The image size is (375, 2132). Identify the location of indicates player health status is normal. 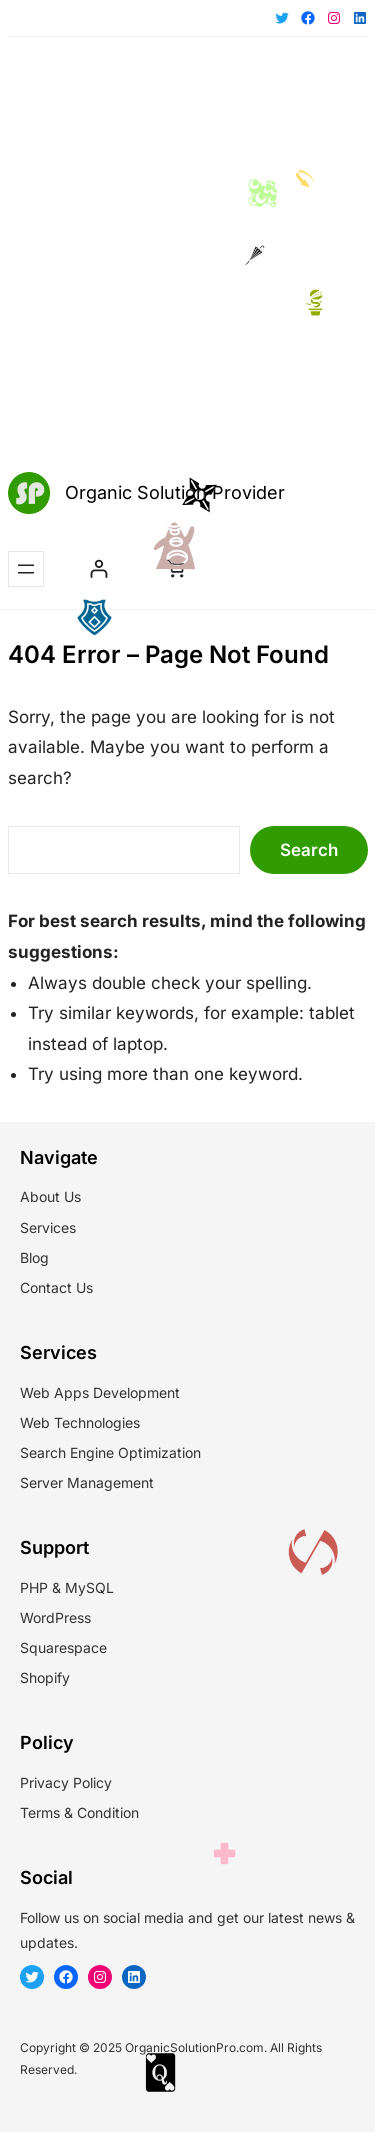
(224, 1853).